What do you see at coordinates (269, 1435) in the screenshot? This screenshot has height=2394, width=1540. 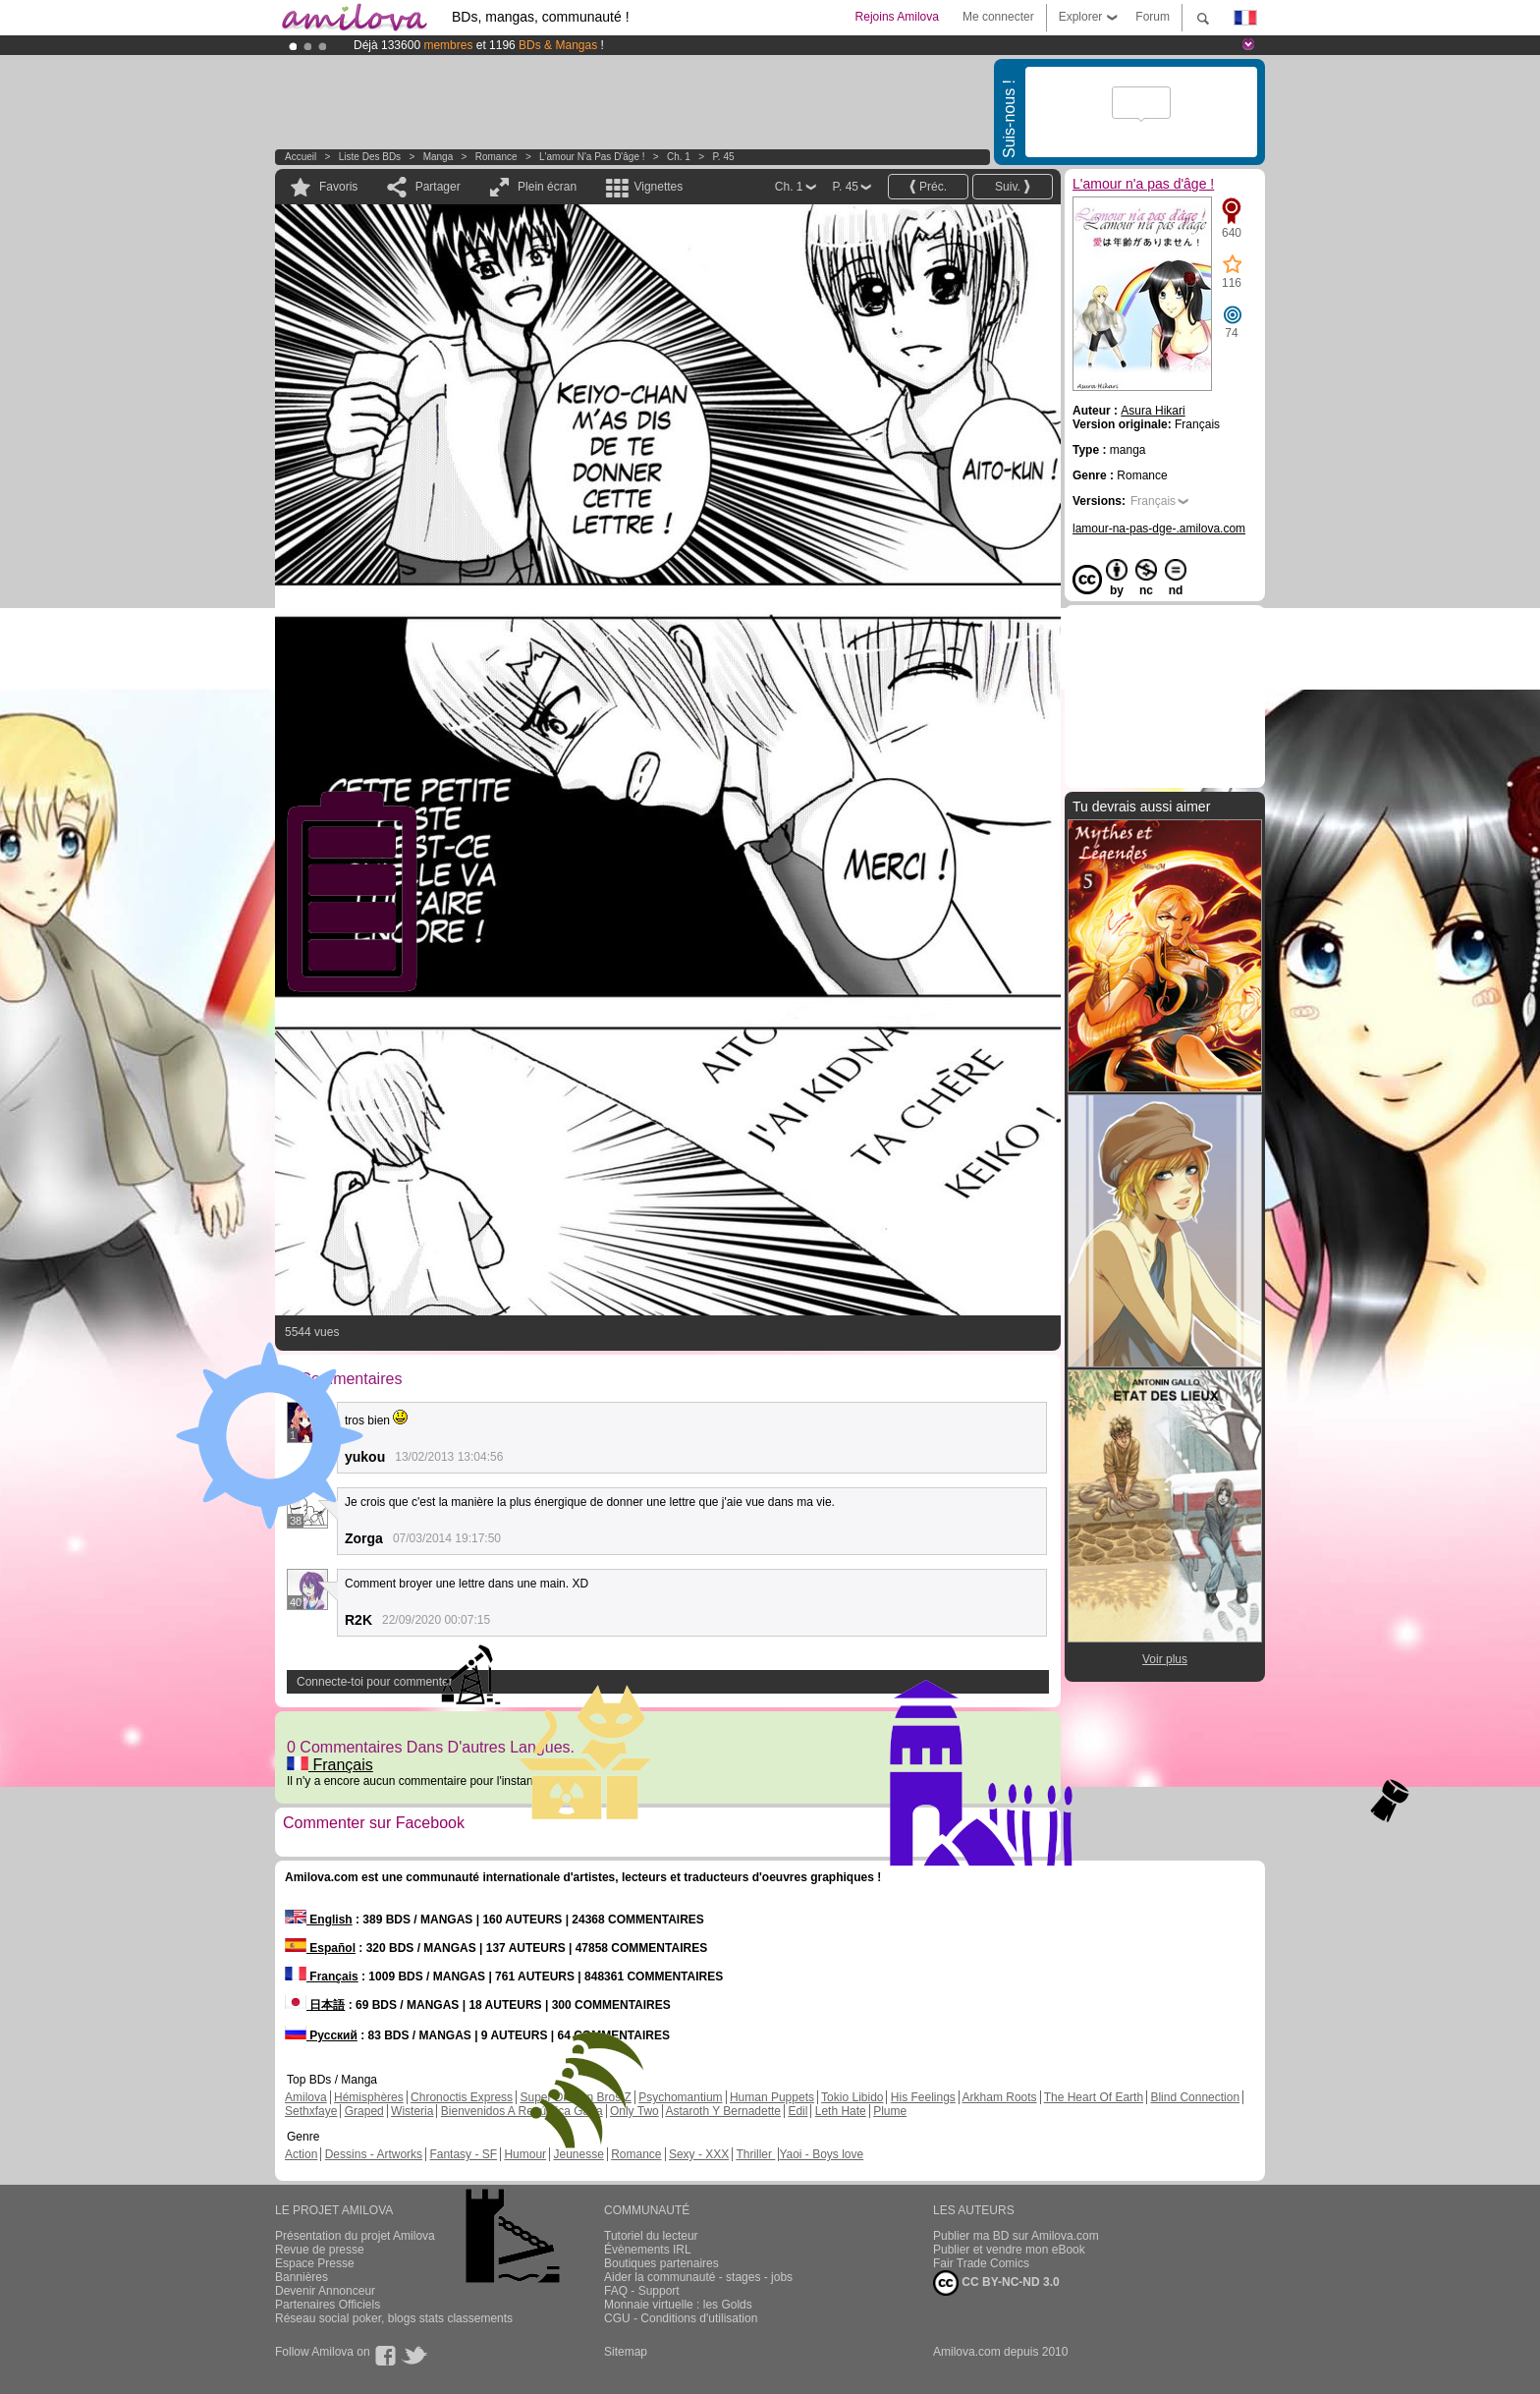 I see `spikeball game or sports activity` at bounding box center [269, 1435].